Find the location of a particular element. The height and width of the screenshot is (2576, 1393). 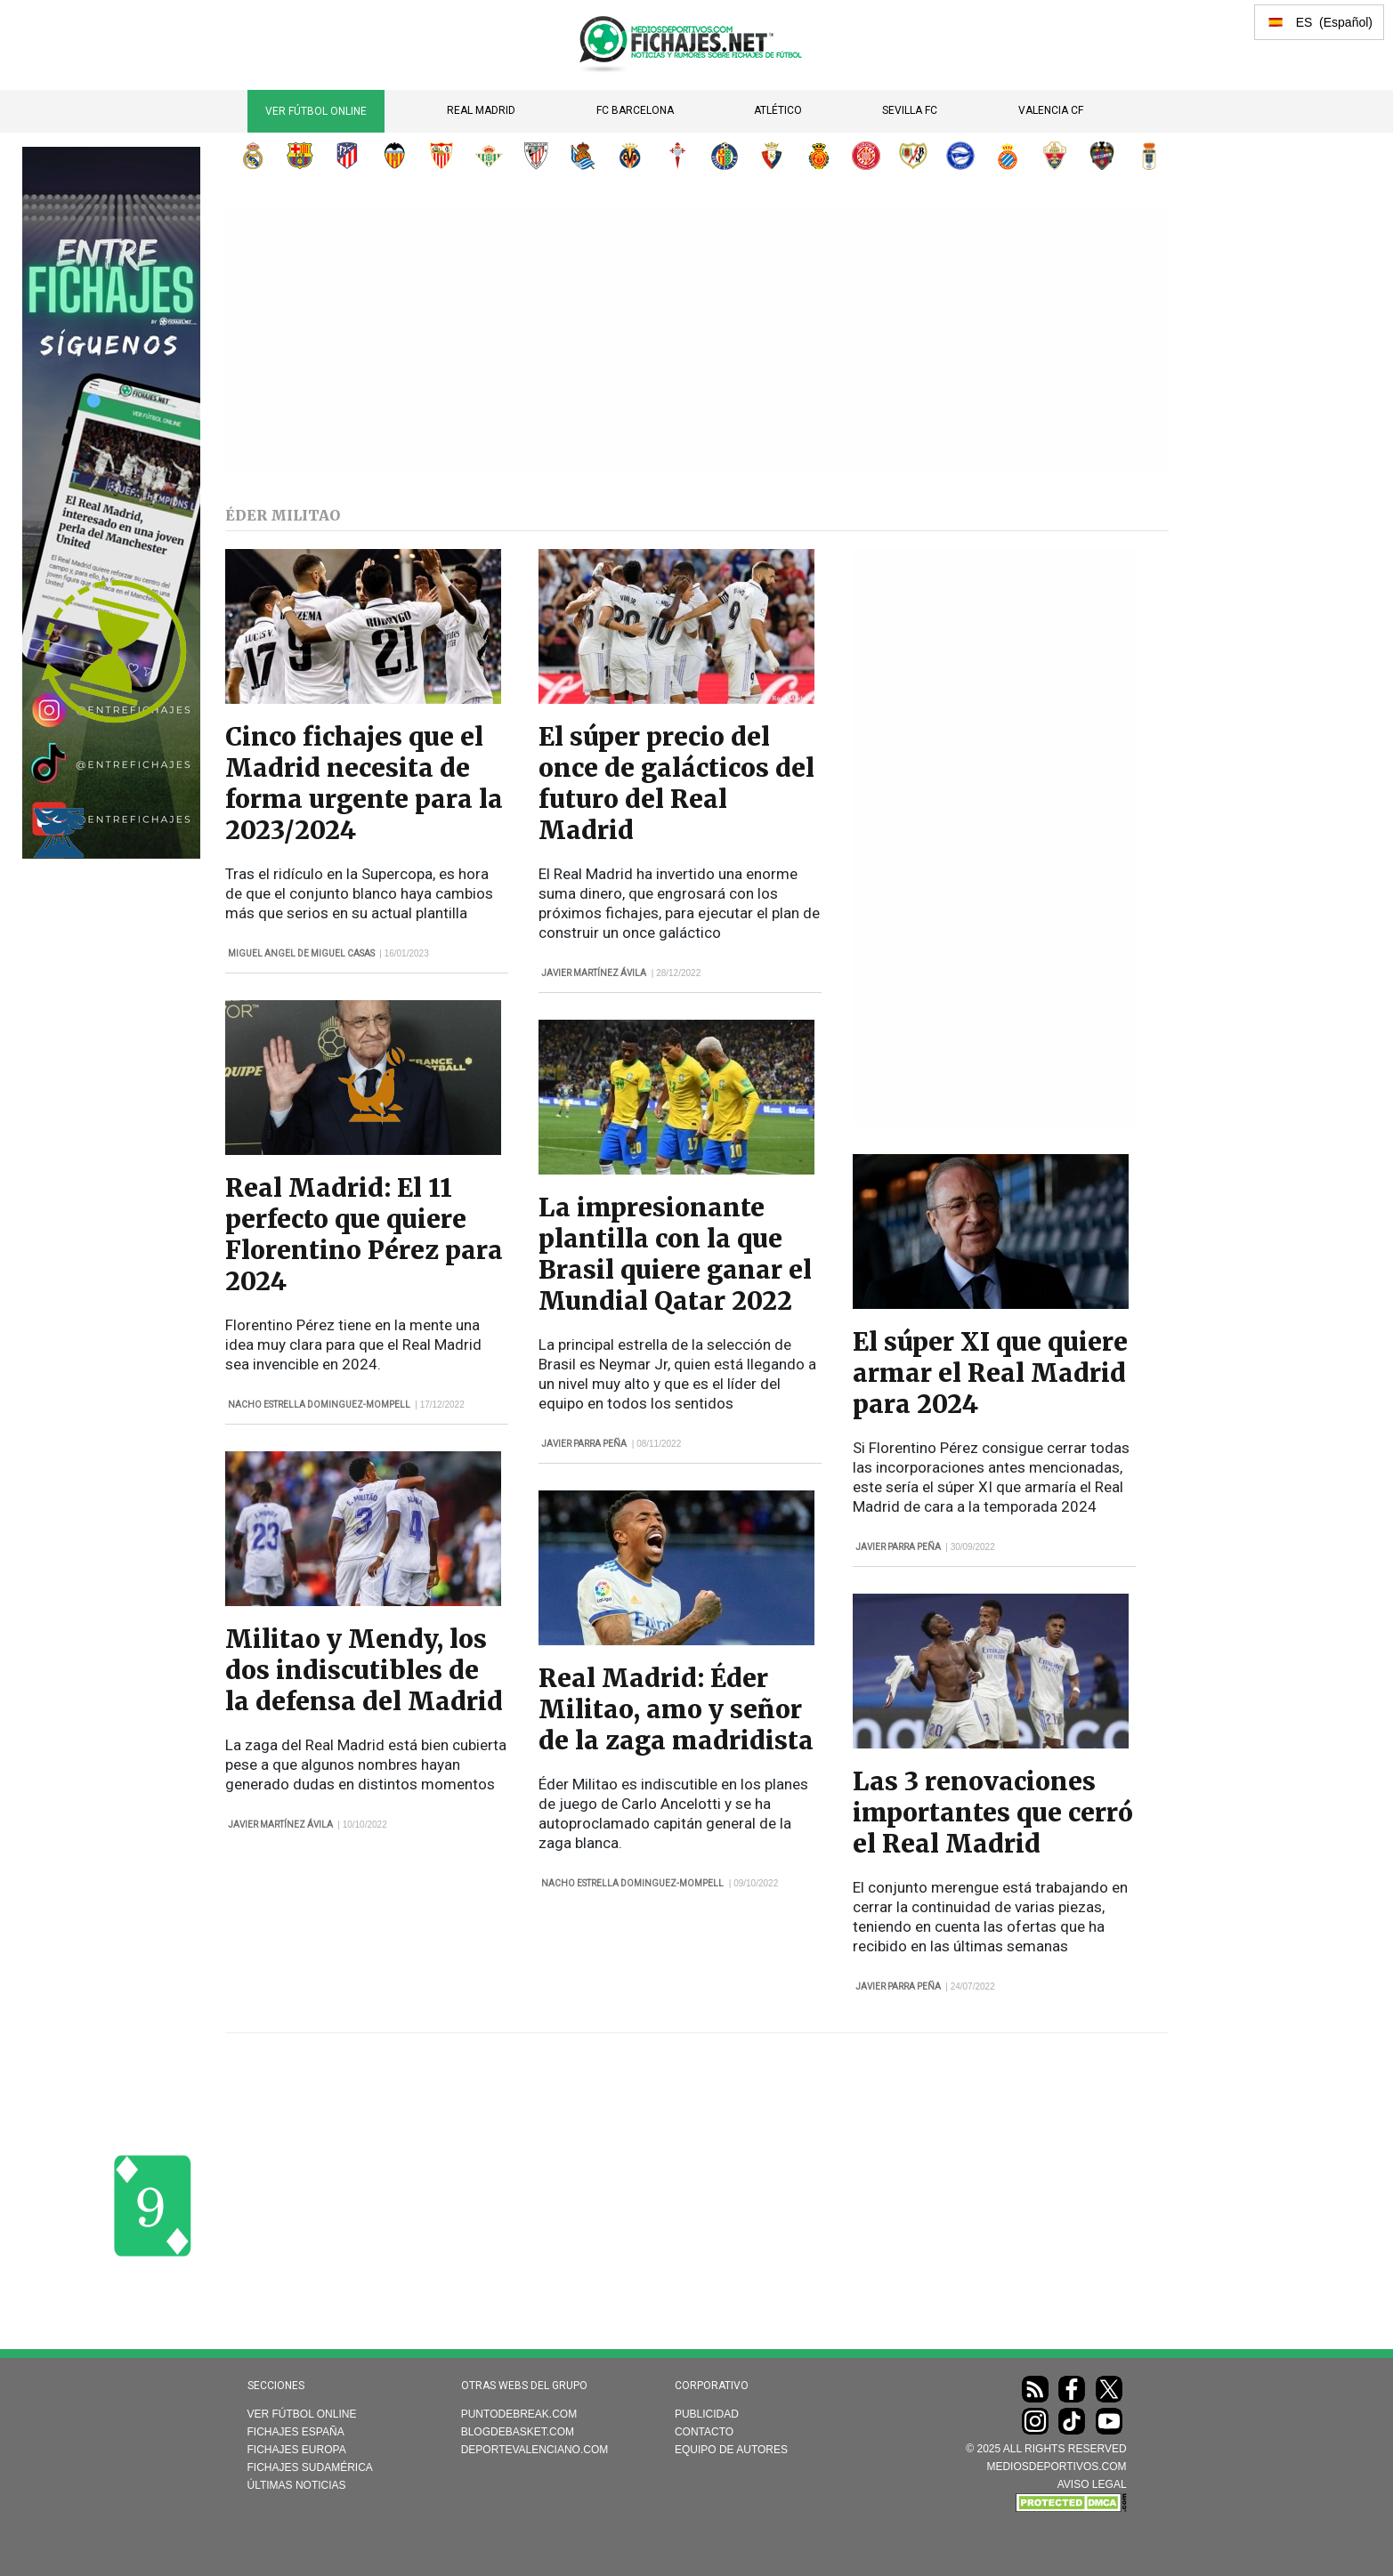

nine of diamonds playing card is located at coordinates (152, 2206).